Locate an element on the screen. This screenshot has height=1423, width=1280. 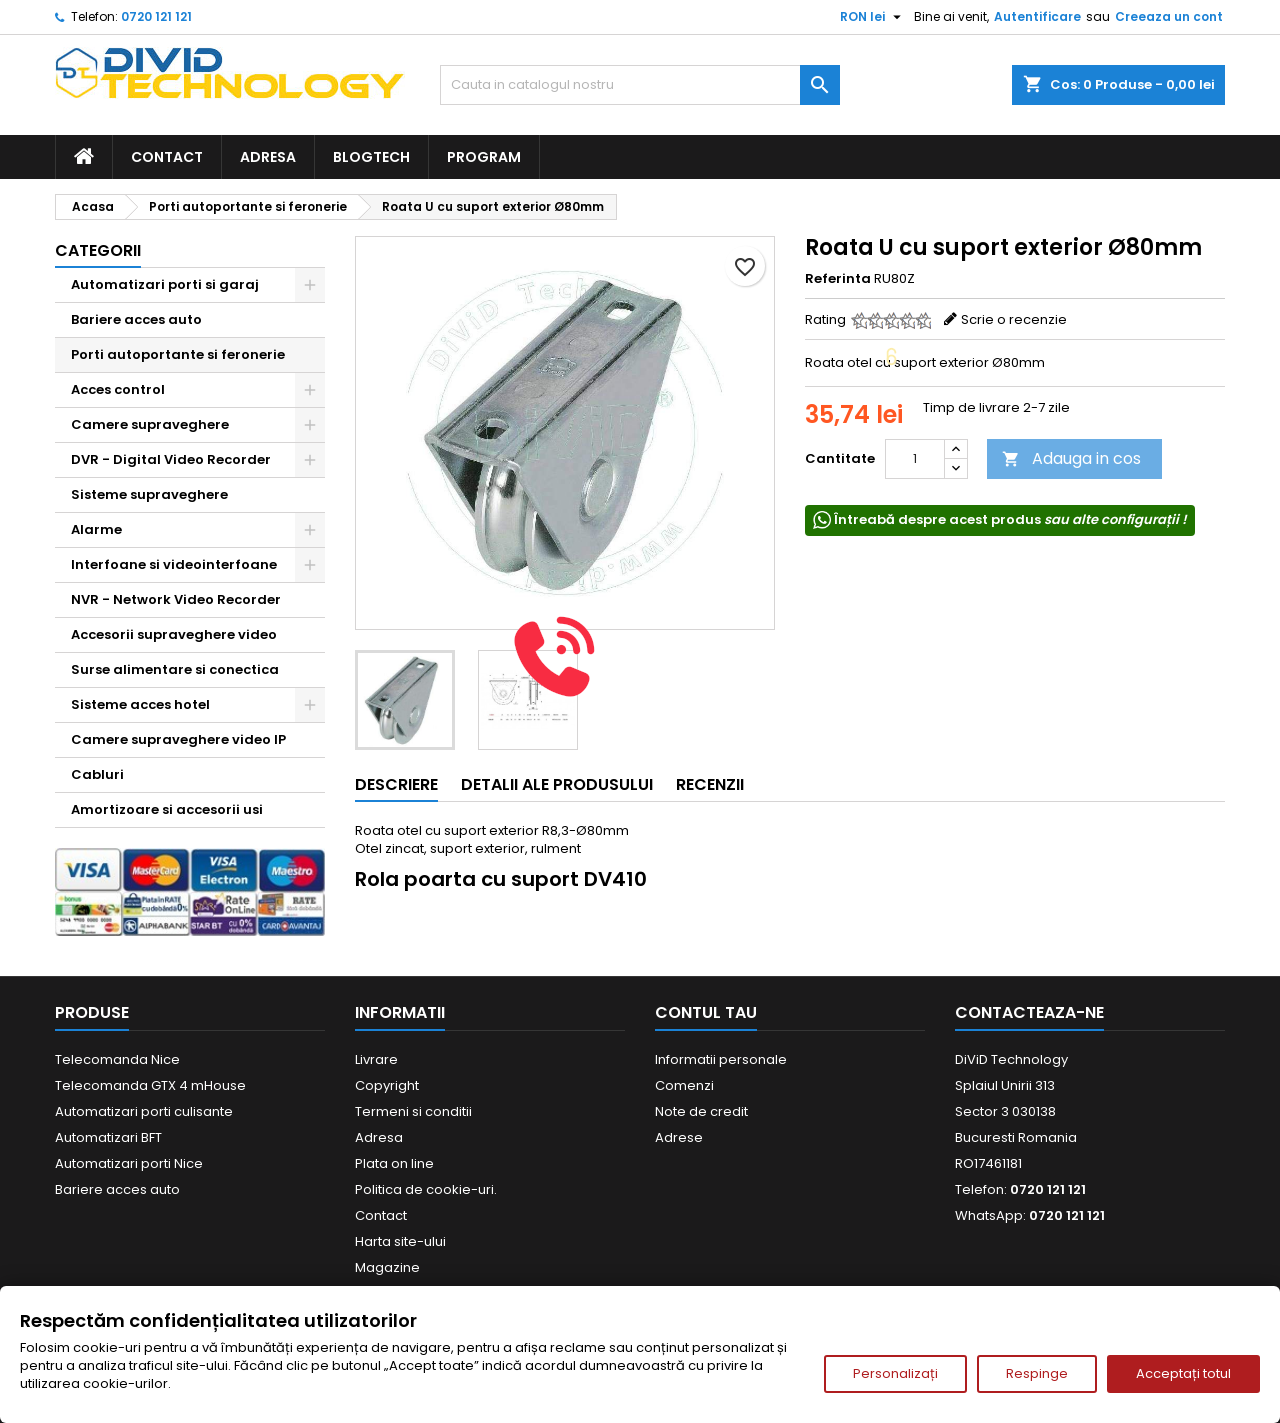
indicates an active or ongoing call is located at coordinates (552, 659).